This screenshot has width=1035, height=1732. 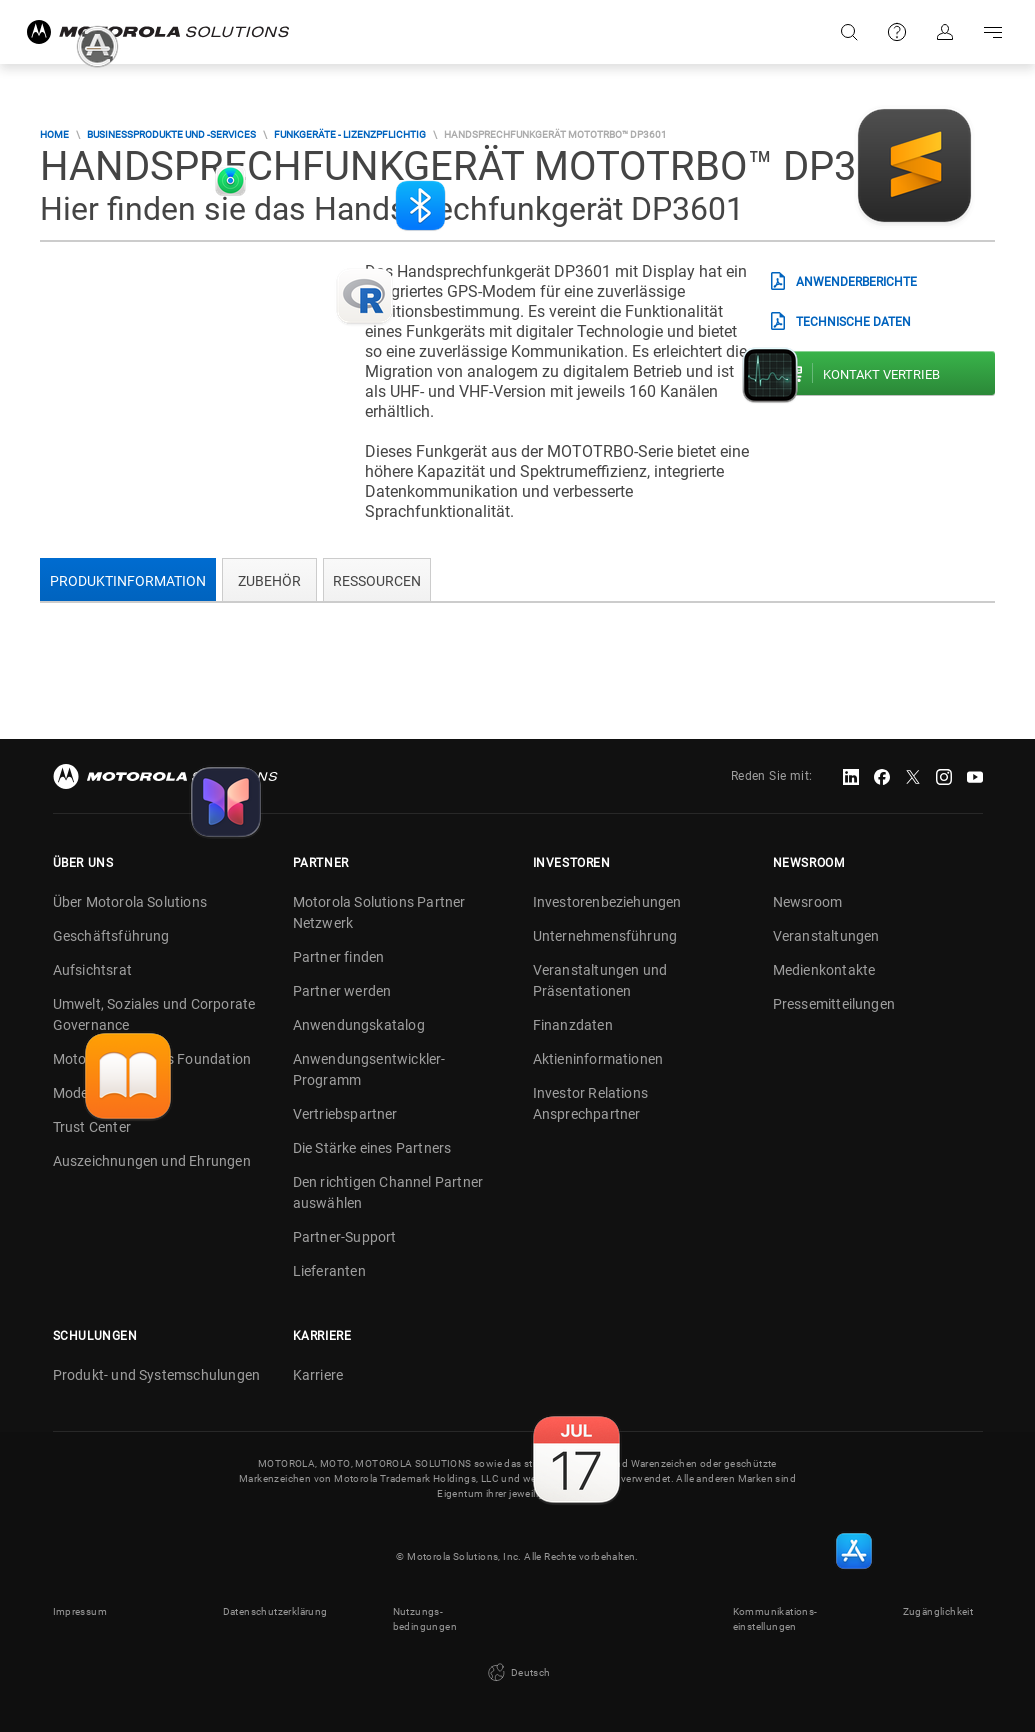 What do you see at coordinates (576, 1459) in the screenshot?
I see `open the calendar app` at bounding box center [576, 1459].